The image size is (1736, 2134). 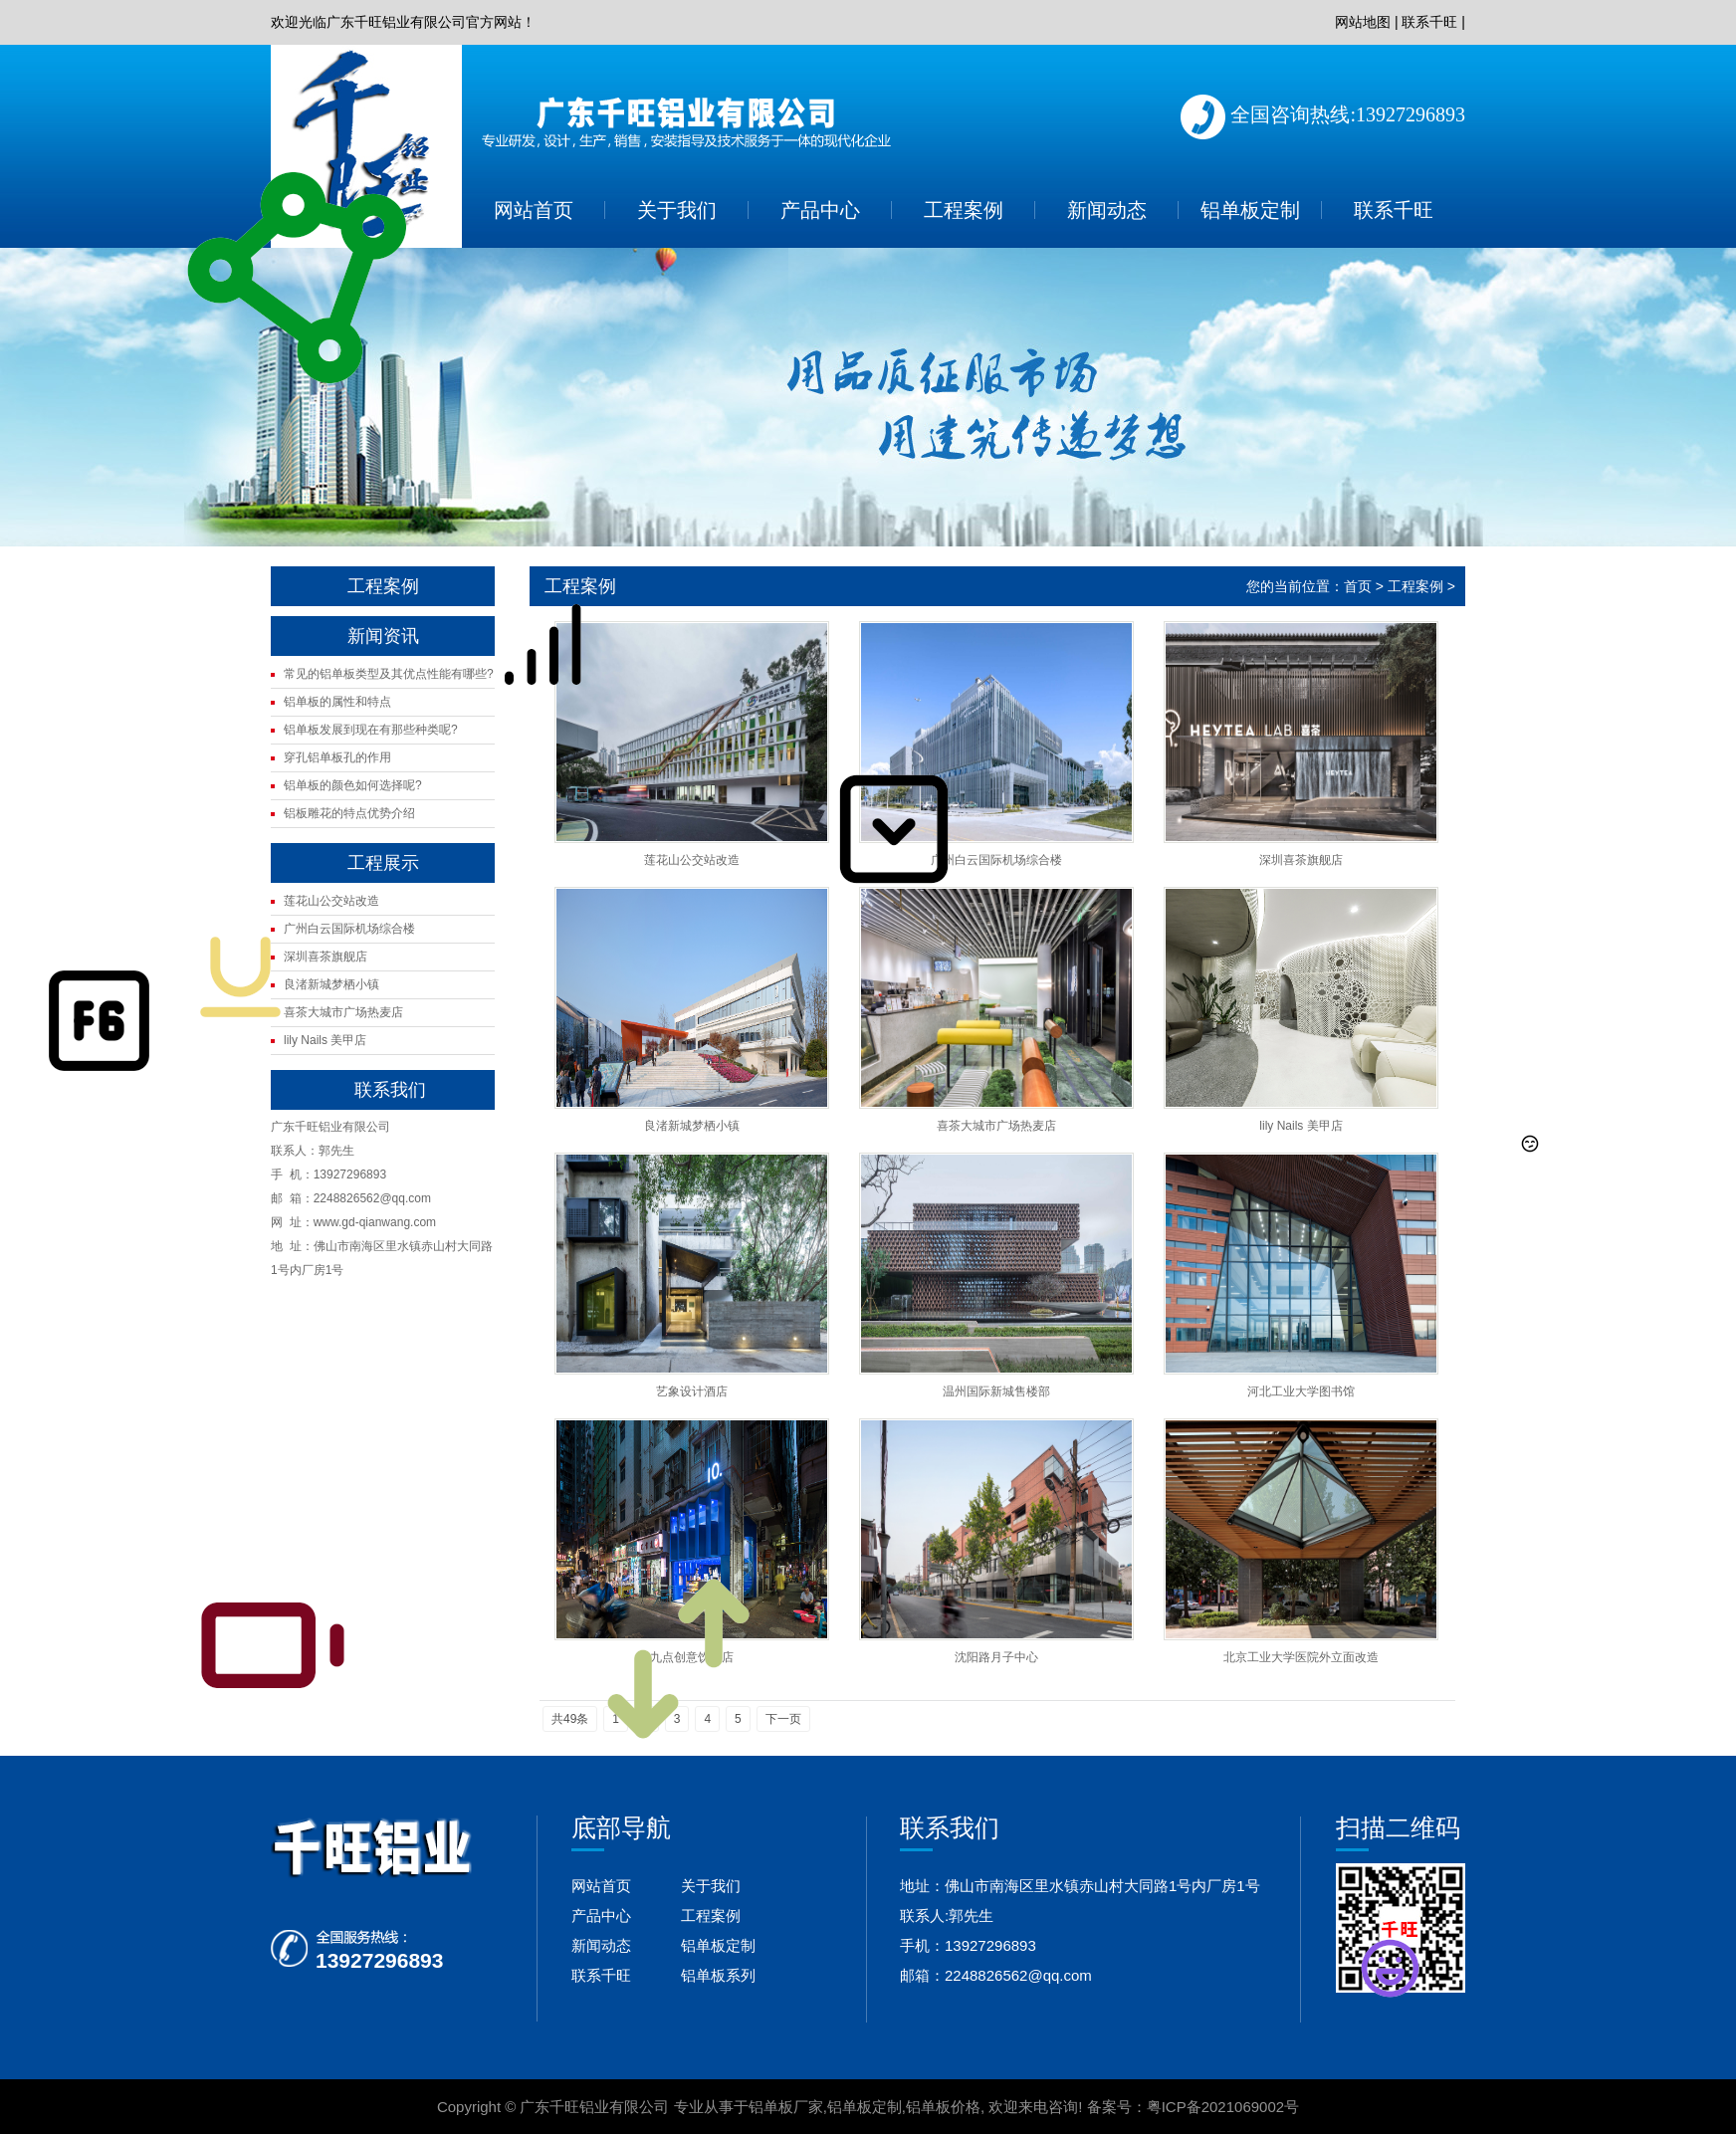 I want to click on access polygon or shape drawing tool, so click(x=301, y=278).